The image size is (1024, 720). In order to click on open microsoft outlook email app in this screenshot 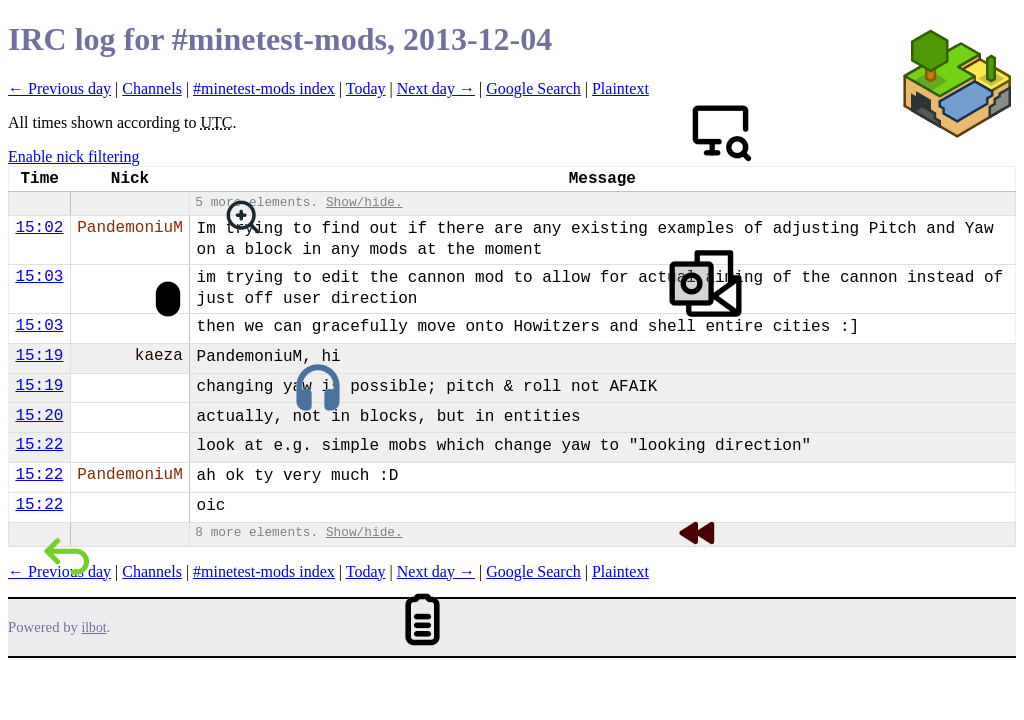, I will do `click(705, 283)`.